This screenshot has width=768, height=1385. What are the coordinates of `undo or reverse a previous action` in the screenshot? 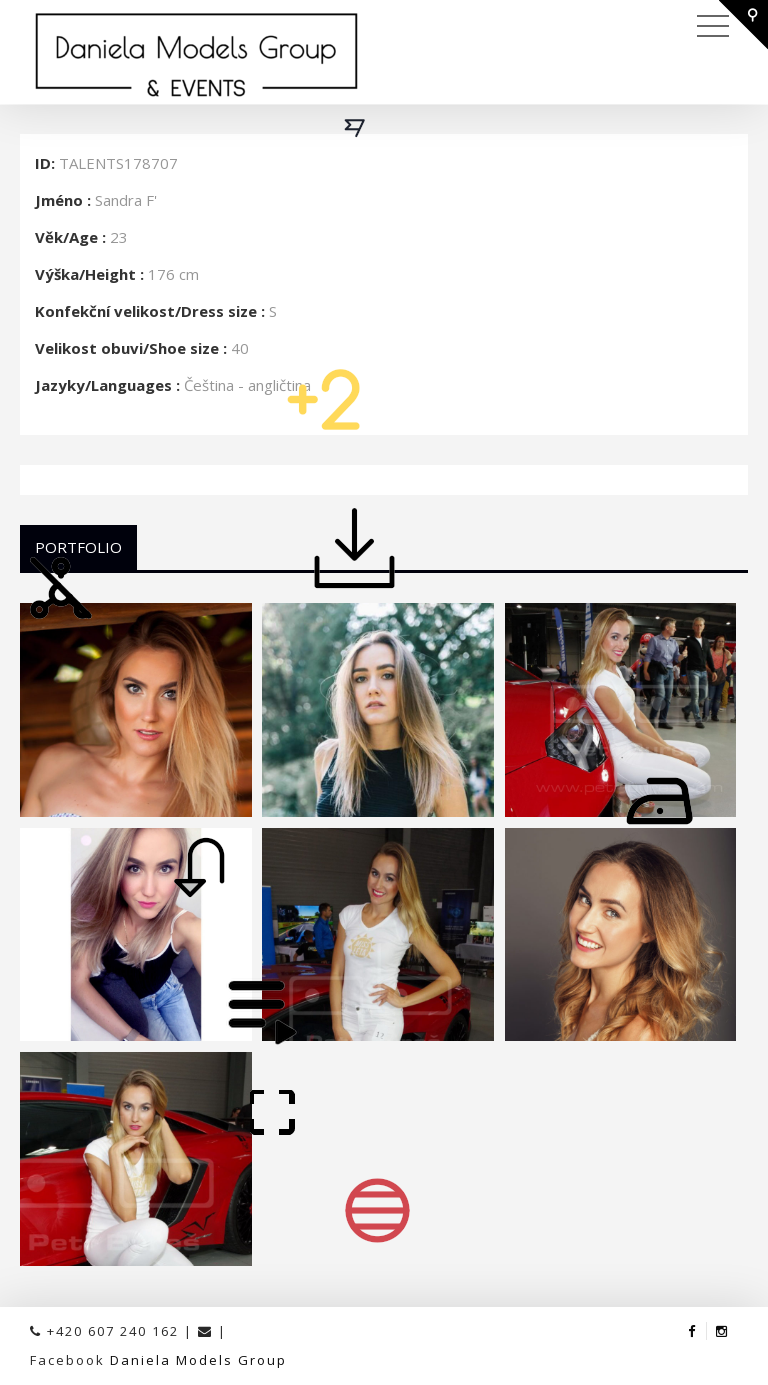 It's located at (201, 867).